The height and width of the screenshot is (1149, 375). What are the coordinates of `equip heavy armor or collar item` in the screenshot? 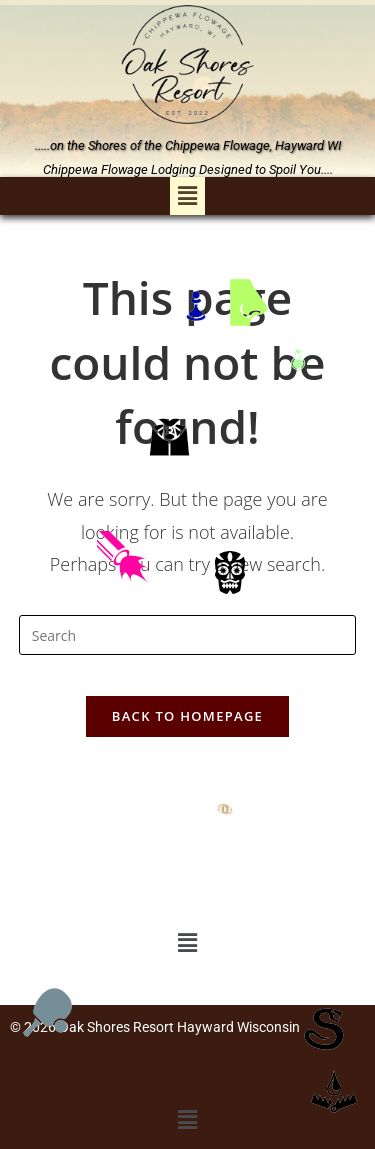 It's located at (169, 434).